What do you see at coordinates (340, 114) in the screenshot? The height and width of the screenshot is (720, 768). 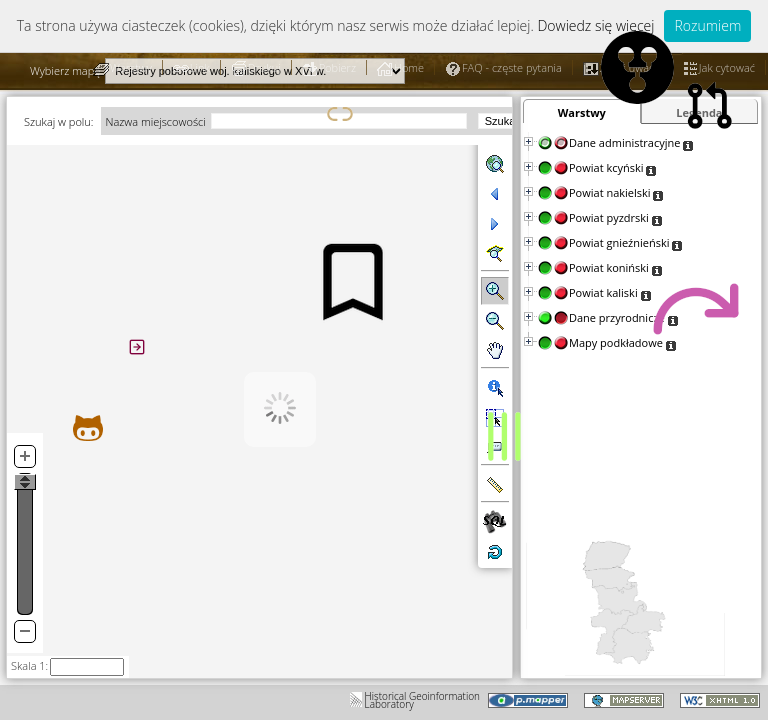 I see `disconnect or unlink connected accounts` at bounding box center [340, 114].